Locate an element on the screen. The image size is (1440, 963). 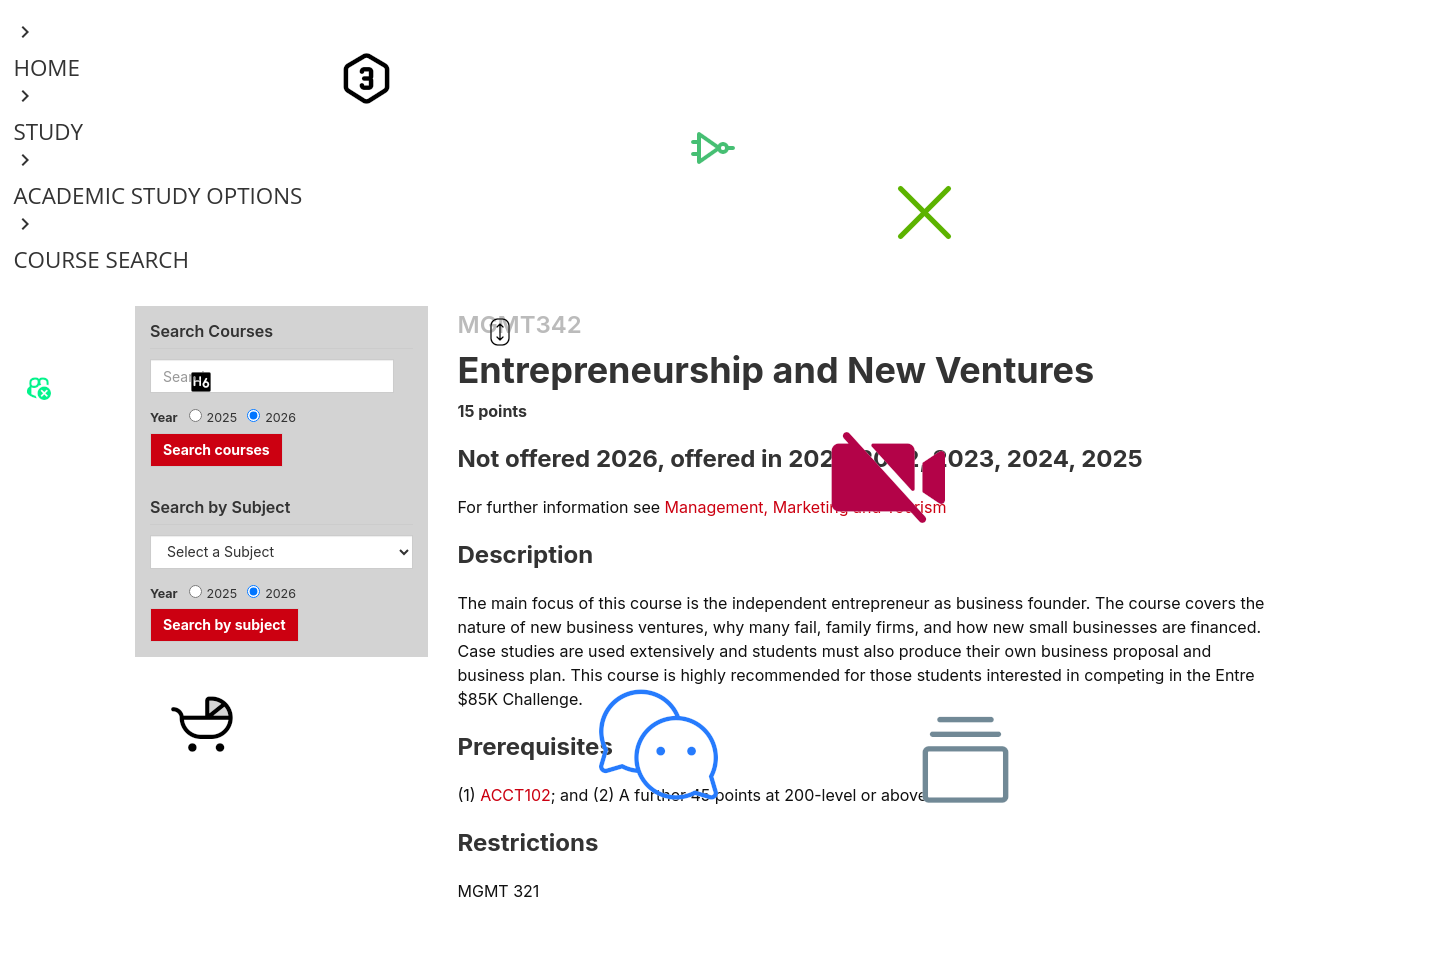
format text as heading level 6 is located at coordinates (201, 382).